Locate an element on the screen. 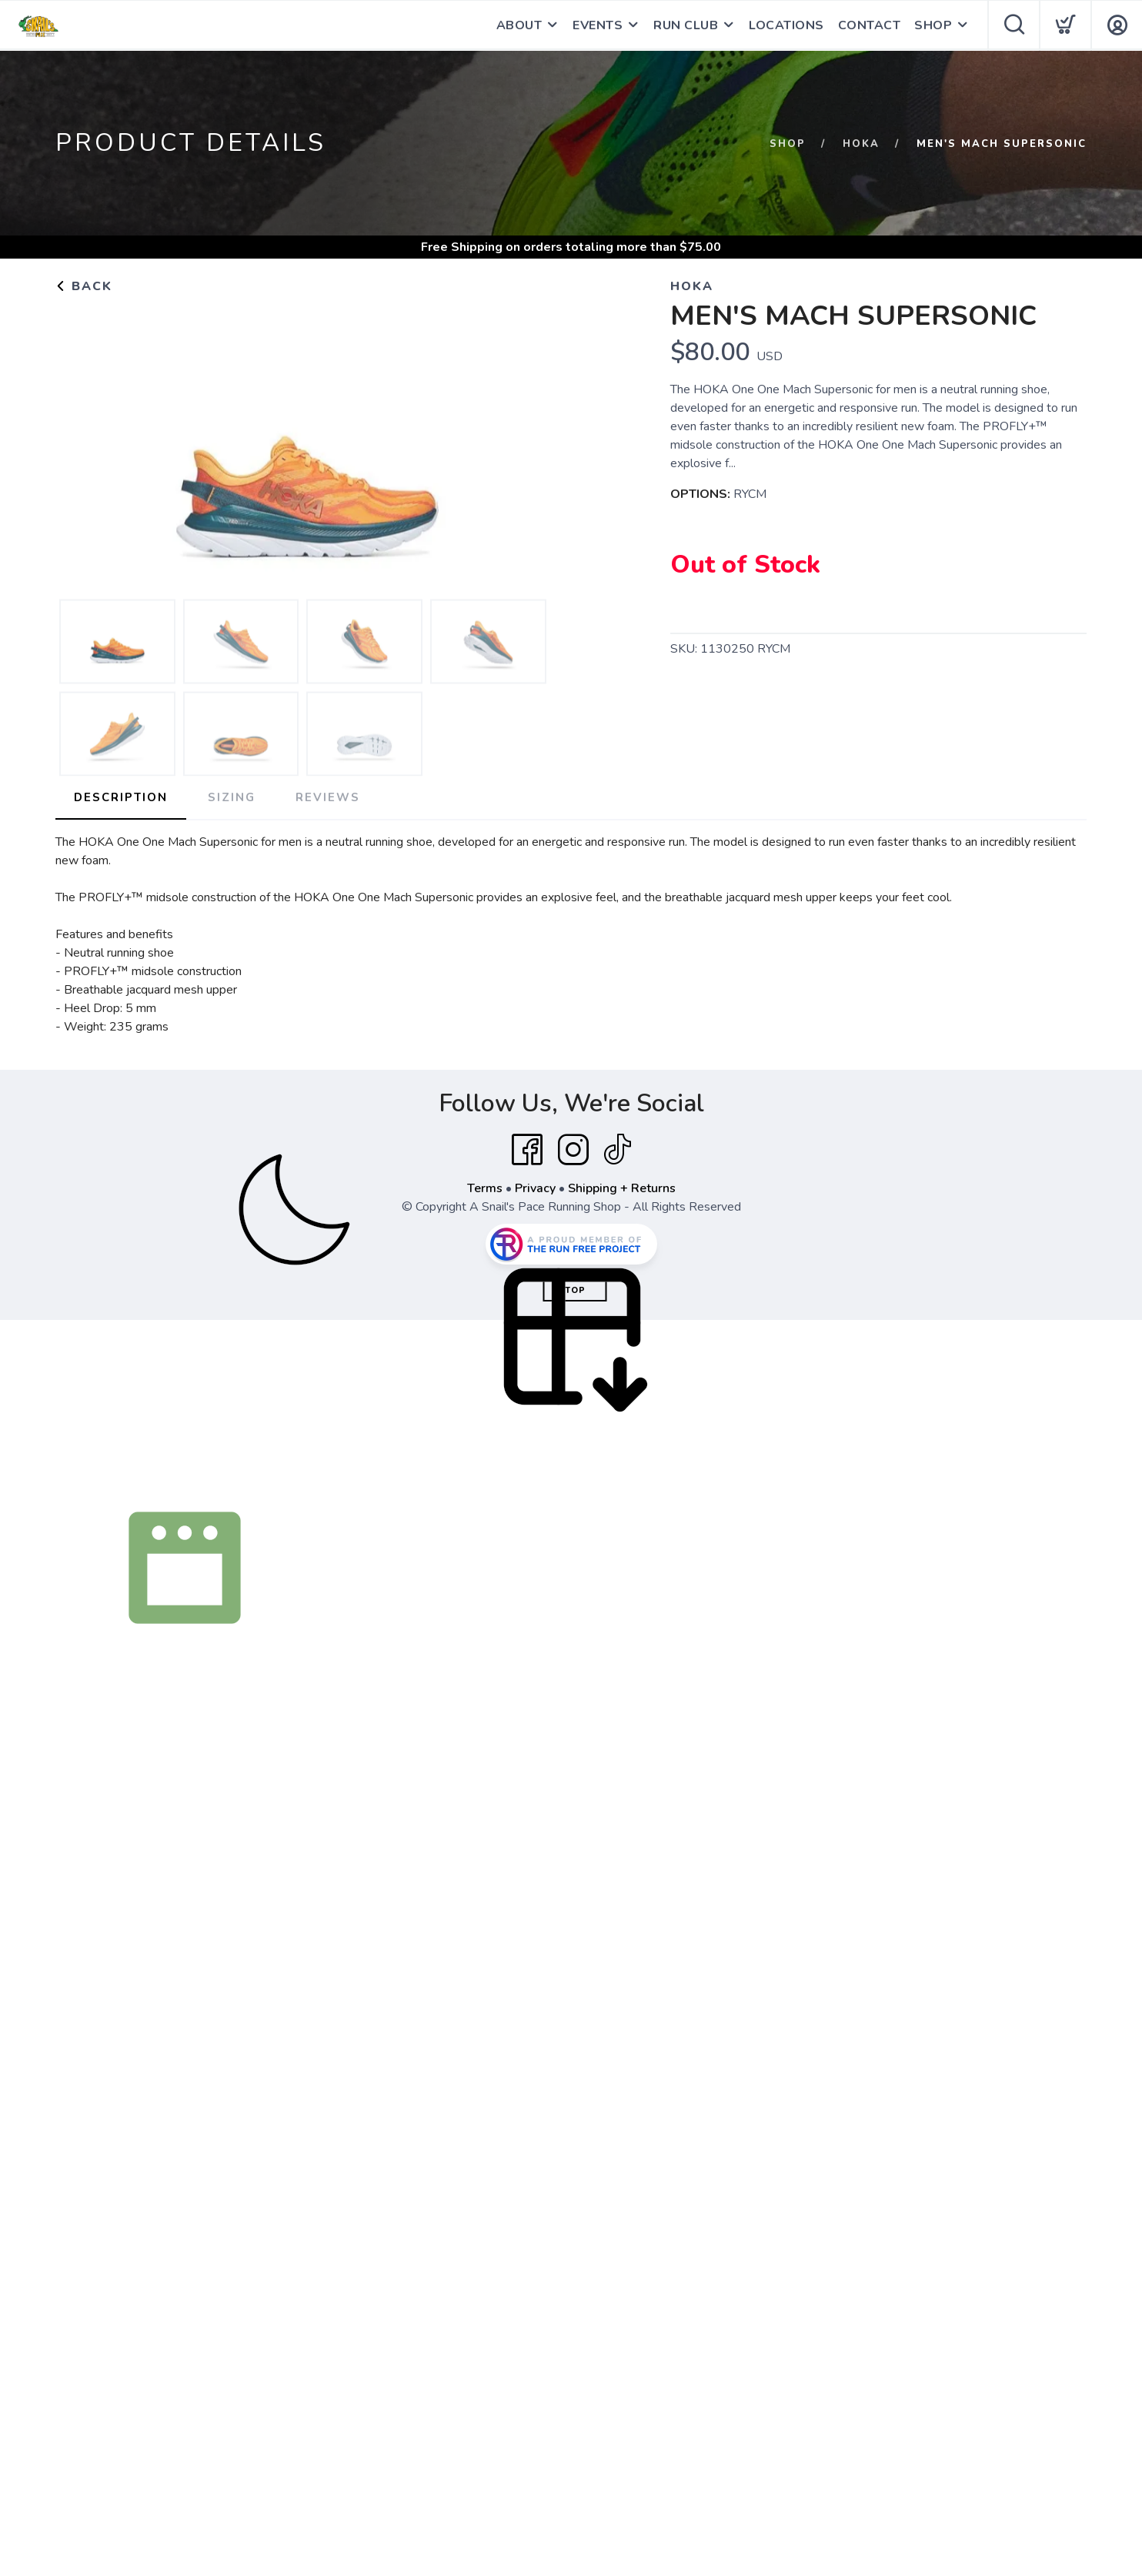 The height and width of the screenshot is (2576, 1142). access oven or cooking controls is located at coordinates (185, 1568).